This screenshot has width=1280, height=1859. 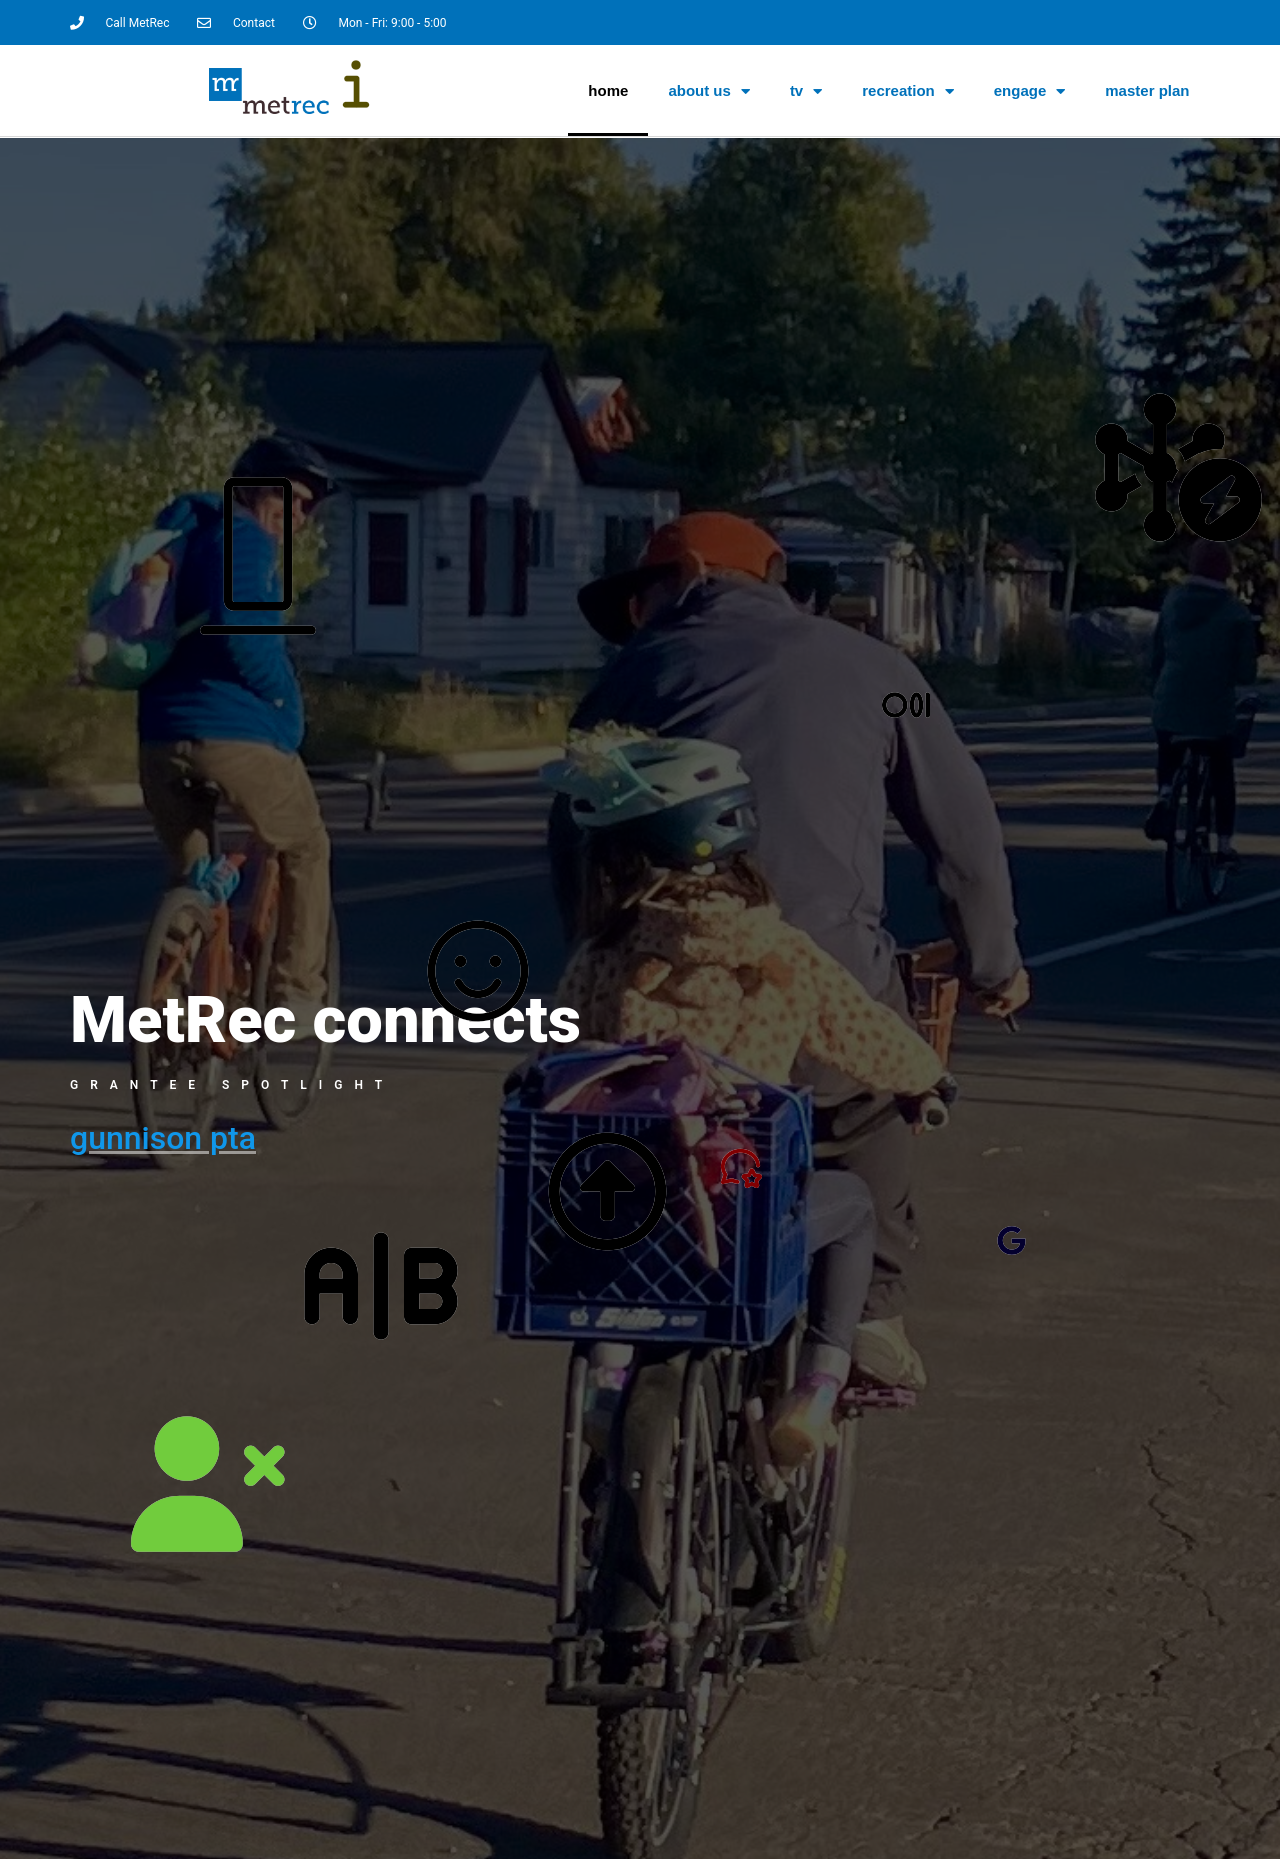 I want to click on access AI-powered network automation, so click(x=1178, y=467).